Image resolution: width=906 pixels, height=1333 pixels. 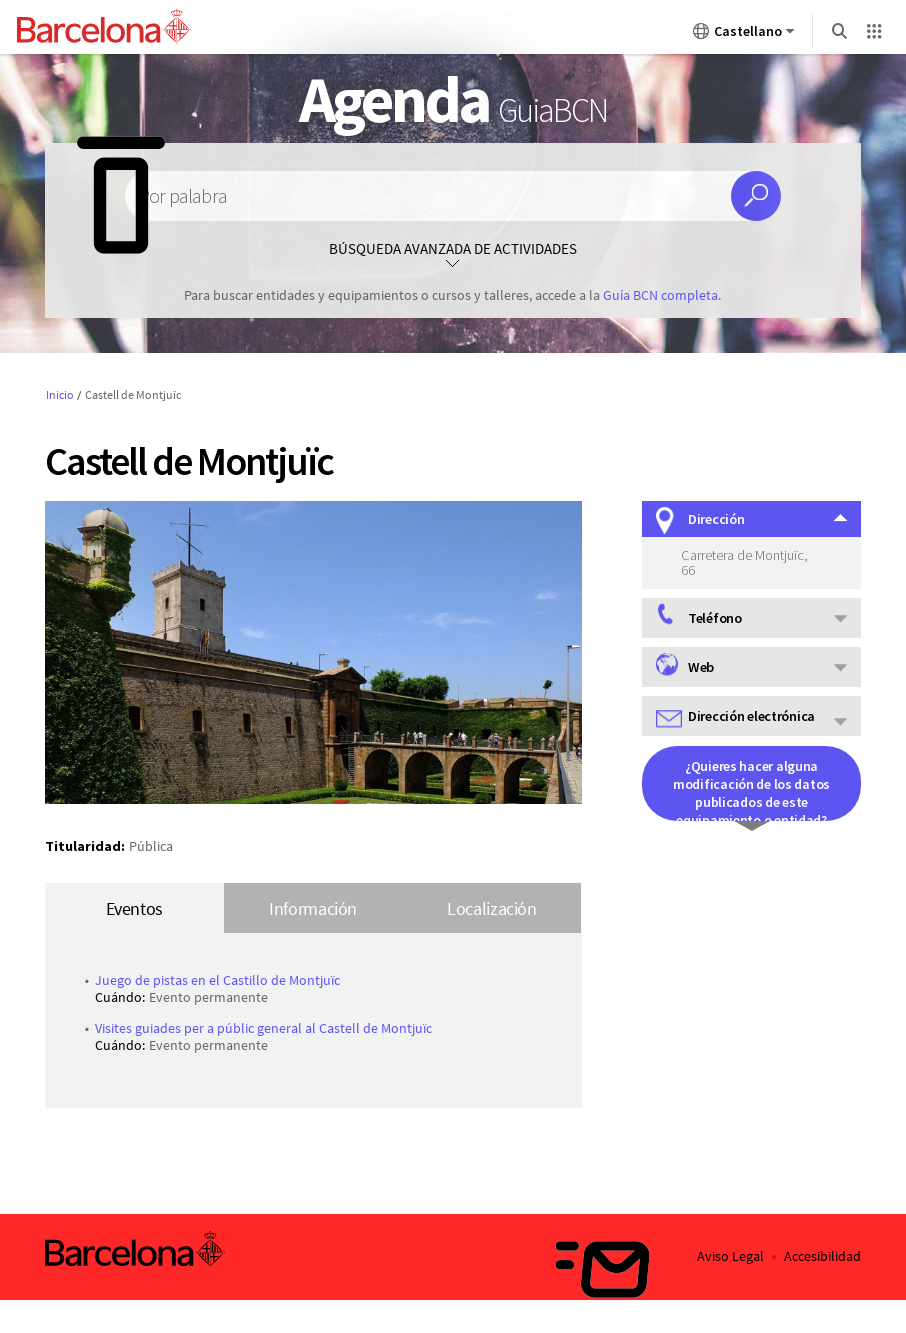 What do you see at coordinates (602, 1269) in the screenshot?
I see `send message quickly` at bounding box center [602, 1269].